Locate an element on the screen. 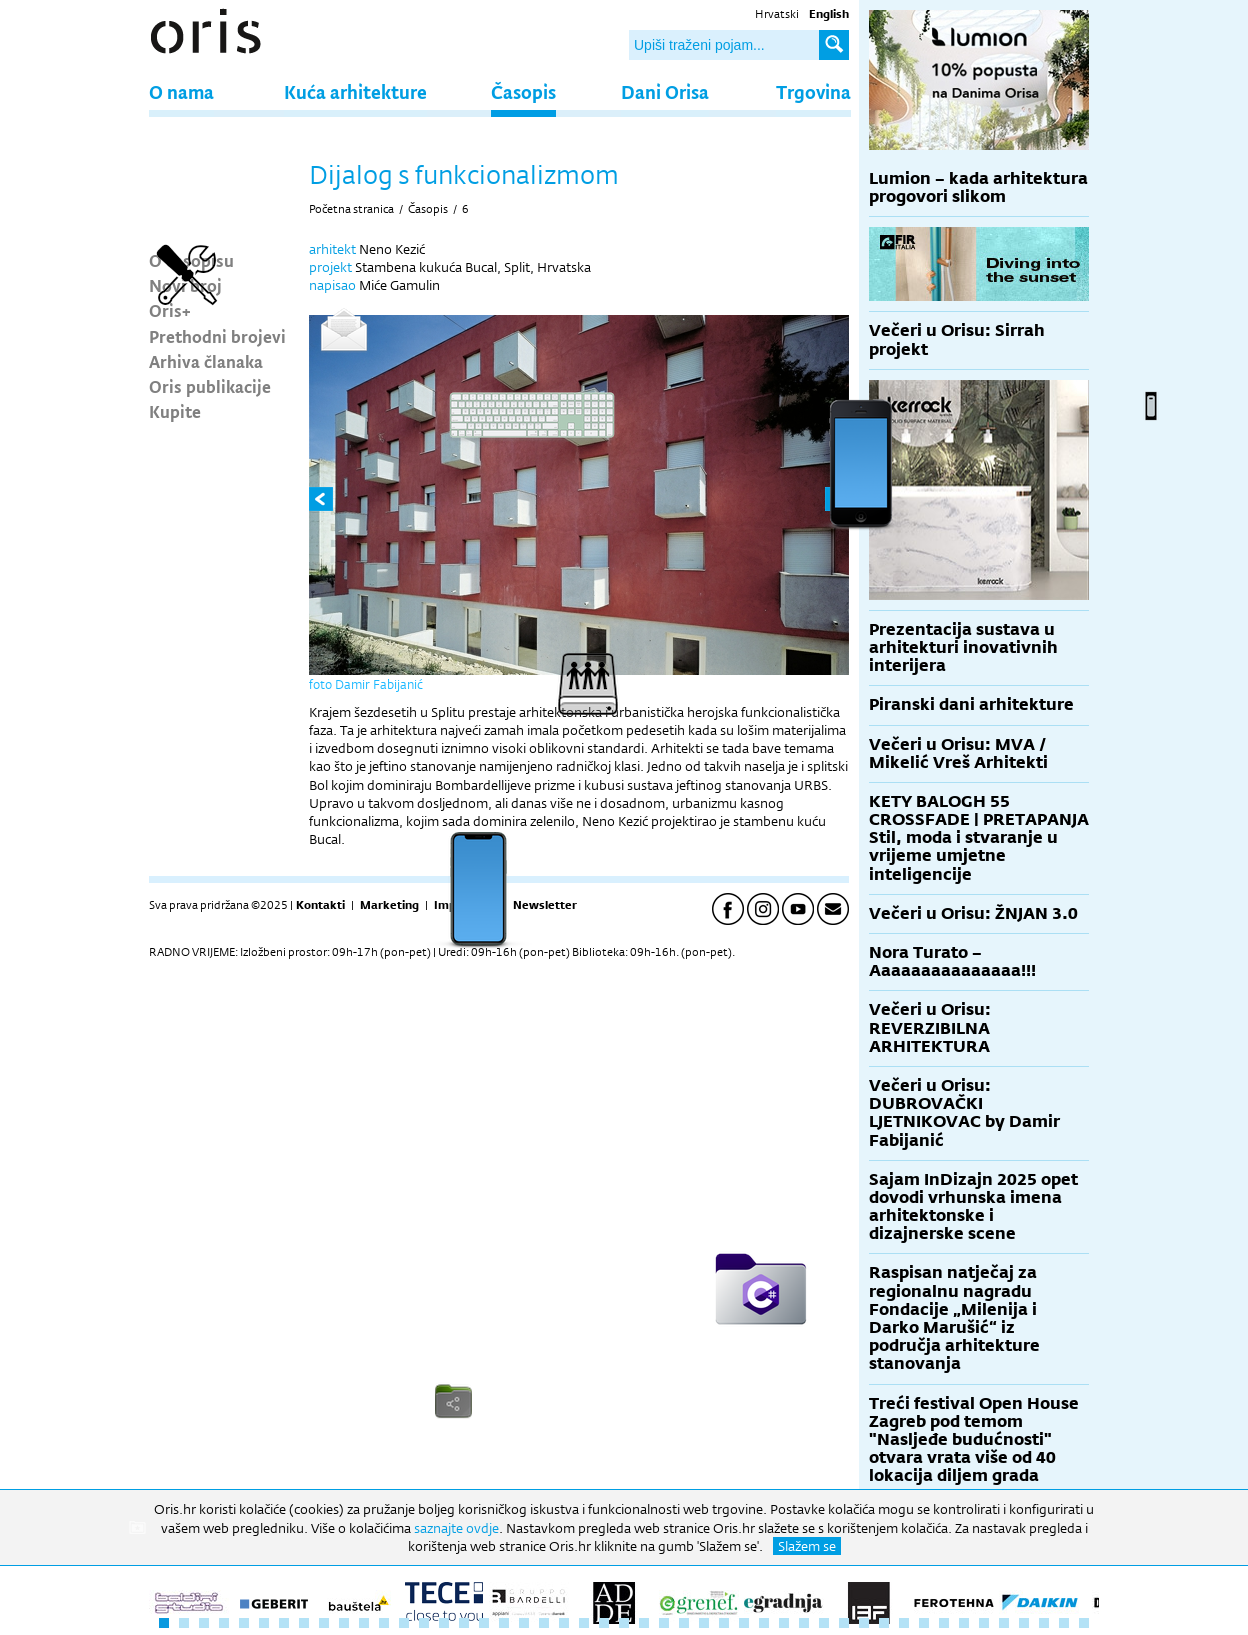 The image size is (1248, 1635). access a shared network drive is located at coordinates (588, 684).